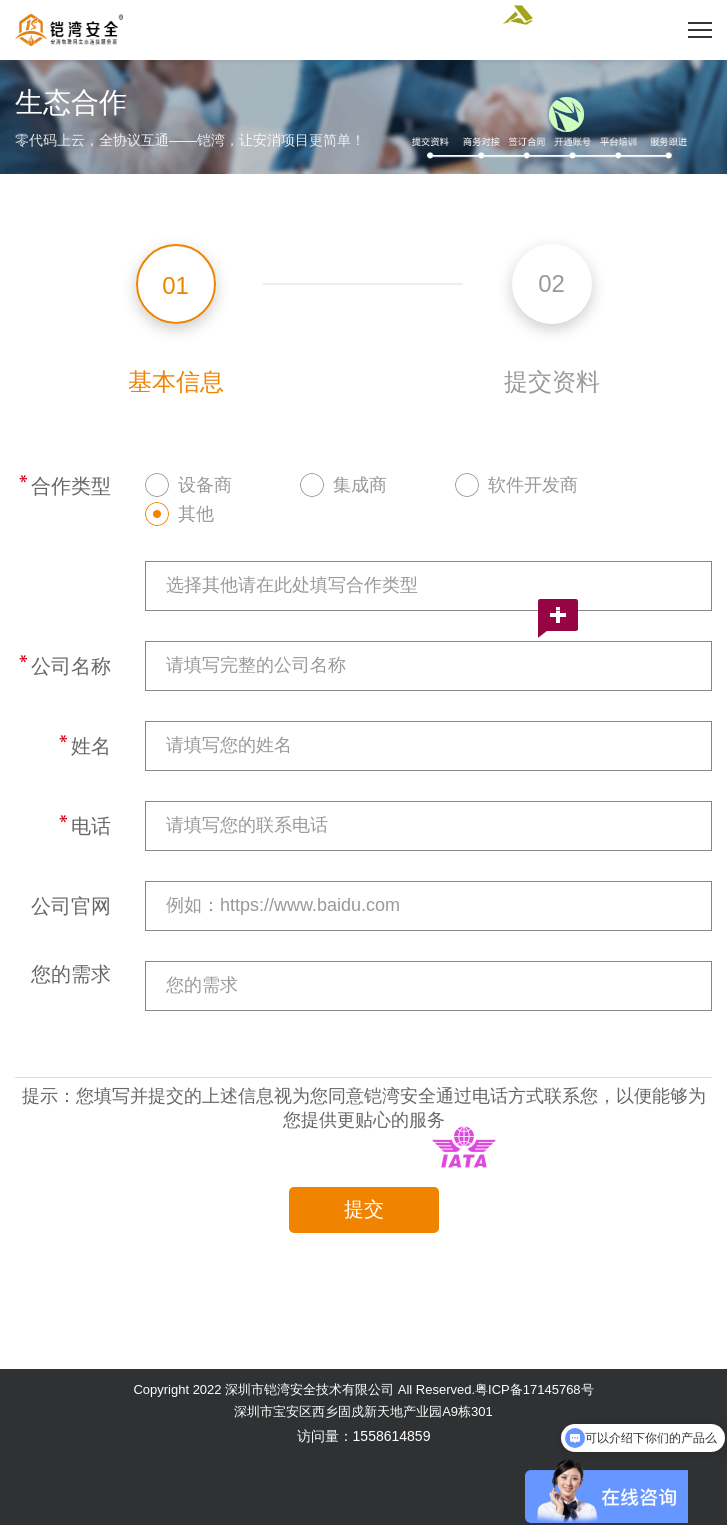  What do you see at coordinates (566, 114) in the screenshot?
I see `spacemacs text editor logo` at bounding box center [566, 114].